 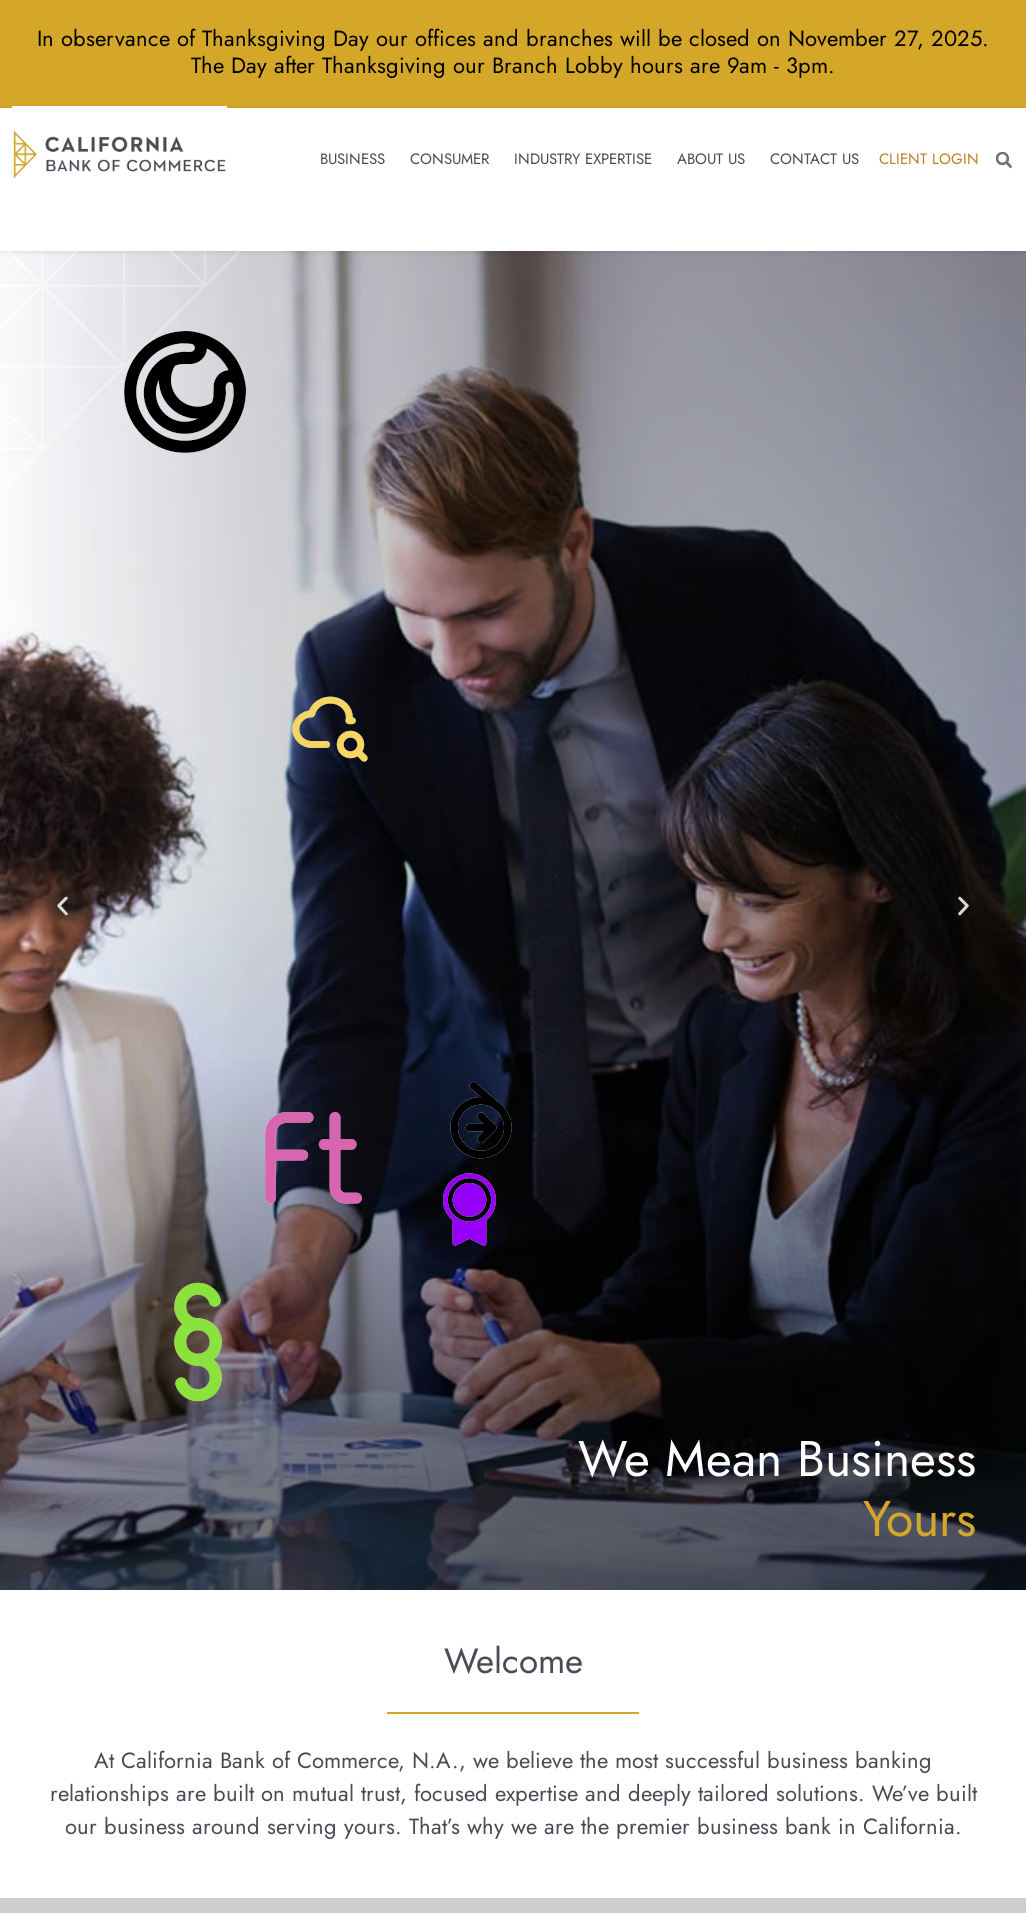 What do you see at coordinates (330, 724) in the screenshot?
I see `search files in cloud storage` at bounding box center [330, 724].